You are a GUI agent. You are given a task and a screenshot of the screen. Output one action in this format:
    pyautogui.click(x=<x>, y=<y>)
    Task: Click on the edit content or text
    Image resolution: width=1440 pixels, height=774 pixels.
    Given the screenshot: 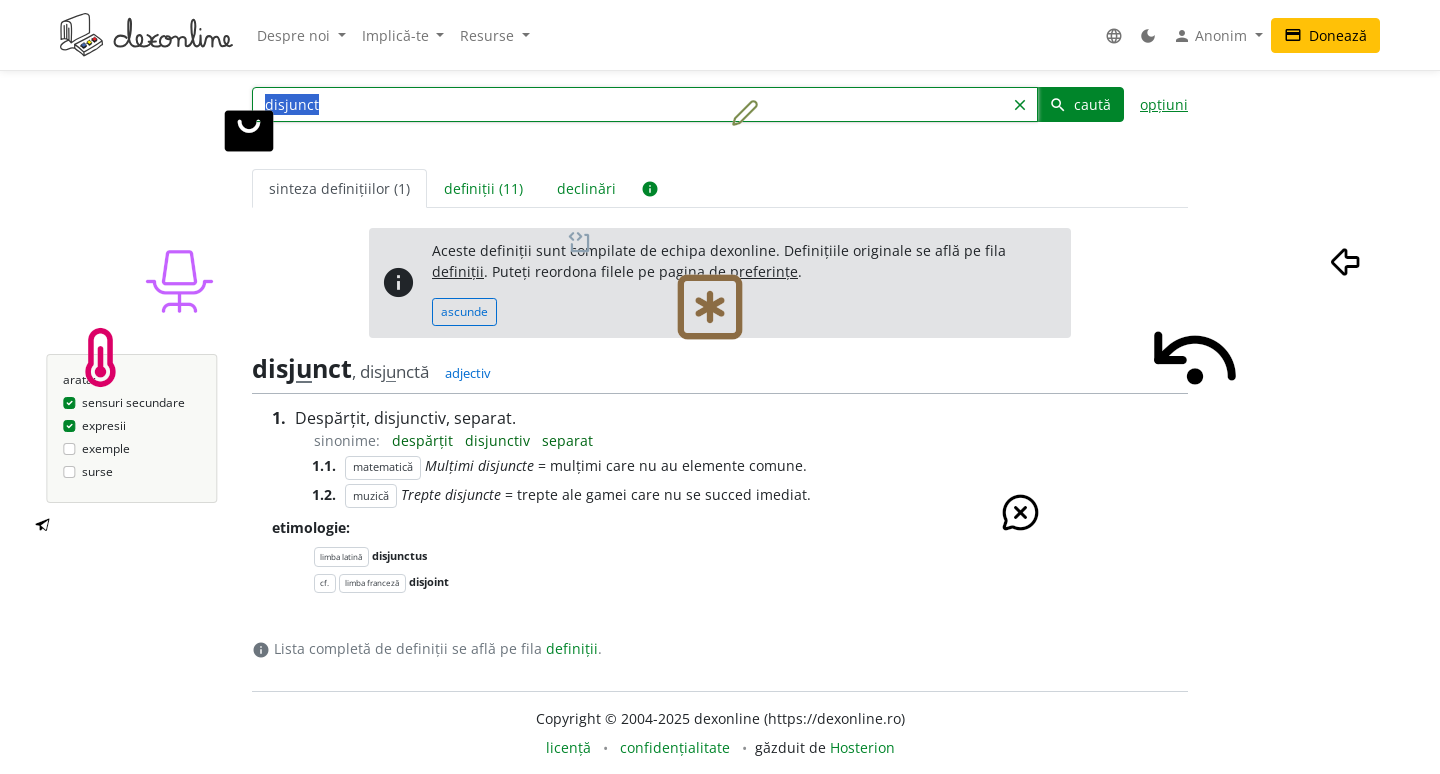 What is the action you would take?
    pyautogui.click(x=745, y=113)
    